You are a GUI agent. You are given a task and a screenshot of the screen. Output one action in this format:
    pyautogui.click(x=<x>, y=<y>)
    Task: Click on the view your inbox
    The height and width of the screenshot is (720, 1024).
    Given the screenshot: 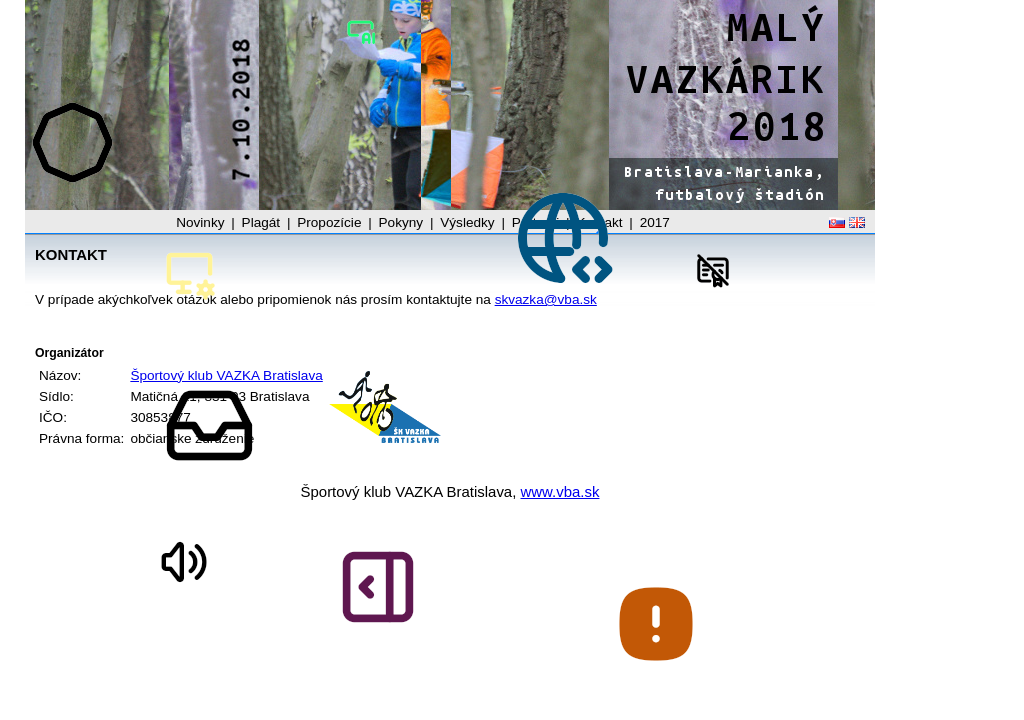 What is the action you would take?
    pyautogui.click(x=209, y=425)
    